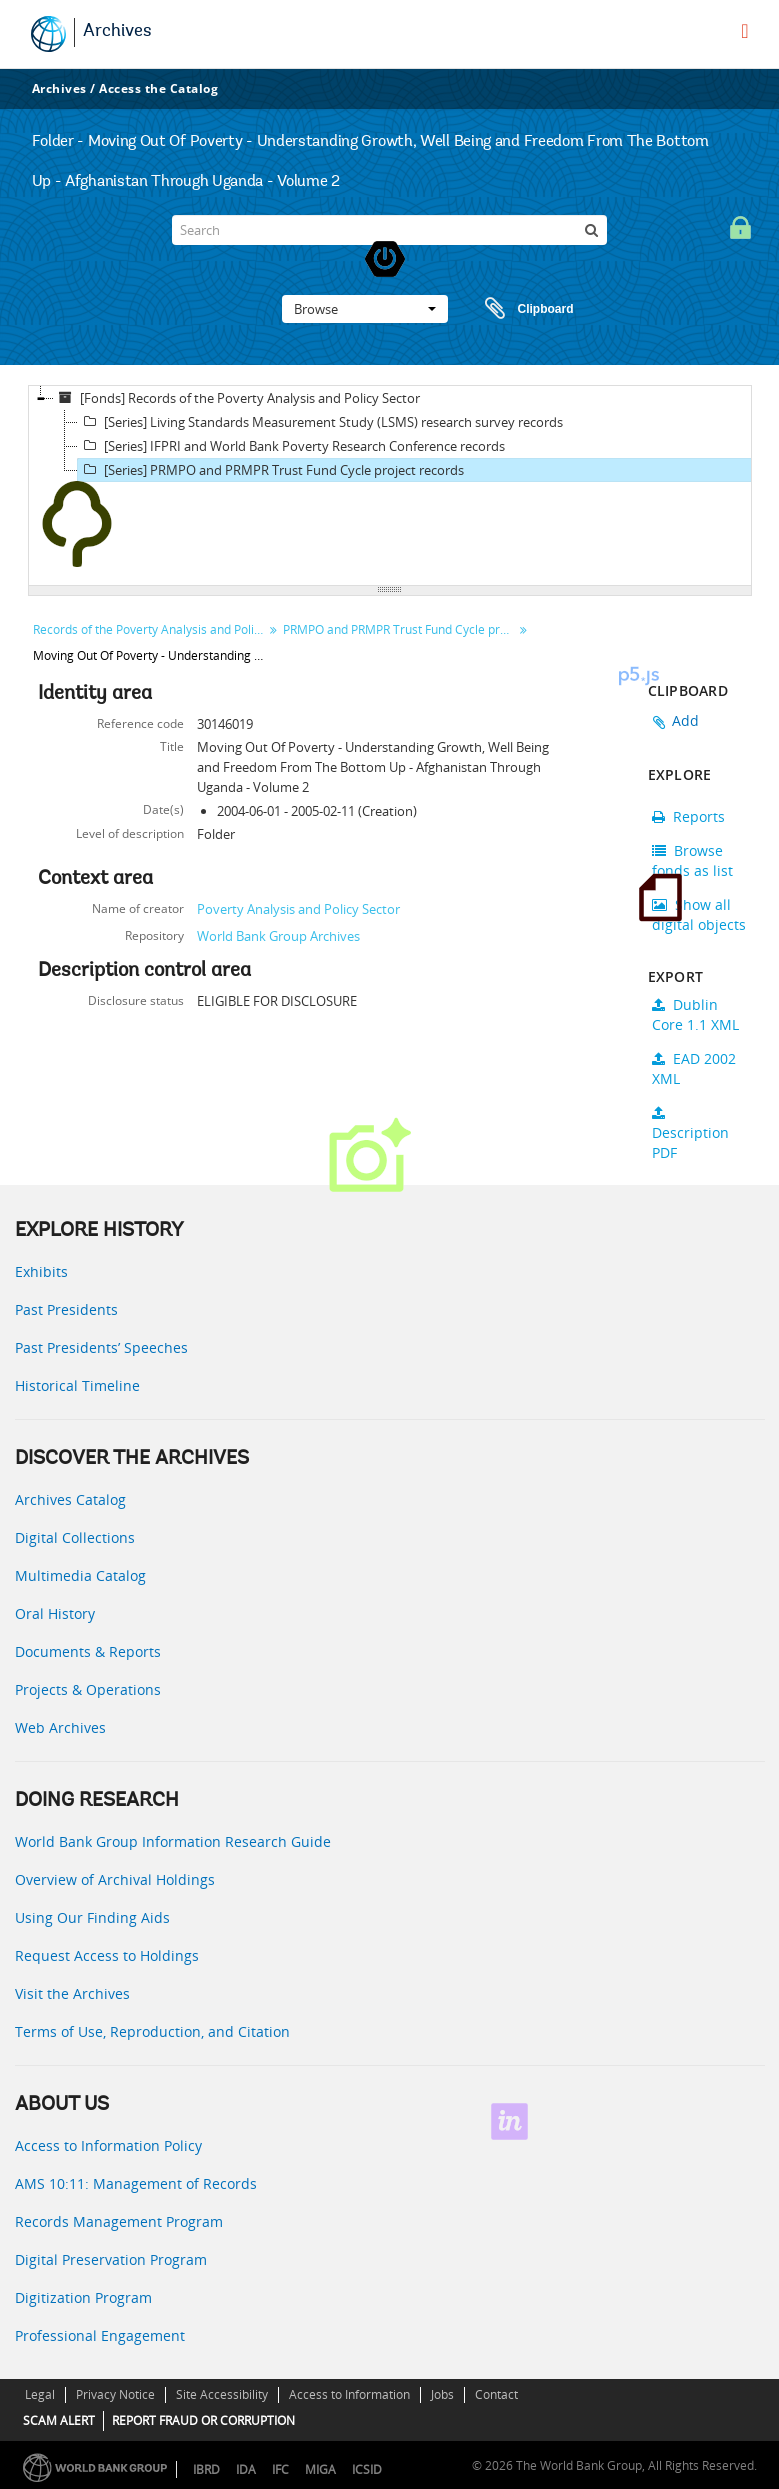 The image size is (779, 2489). I want to click on view or open a document, so click(660, 897).